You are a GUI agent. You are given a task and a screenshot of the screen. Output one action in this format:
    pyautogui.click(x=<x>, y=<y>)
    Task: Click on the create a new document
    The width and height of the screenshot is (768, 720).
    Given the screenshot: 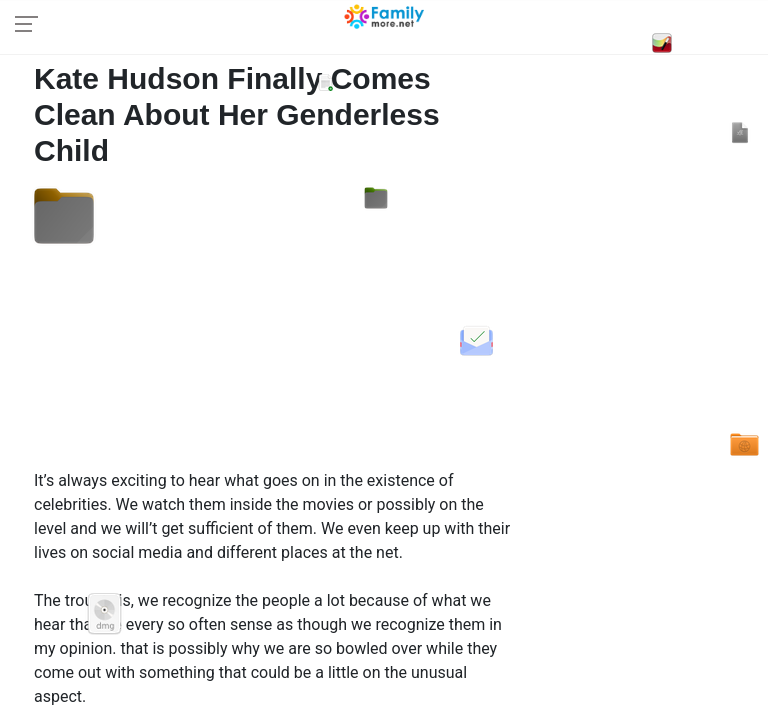 What is the action you would take?
    pyautogui.click(x=325, y=82)
    